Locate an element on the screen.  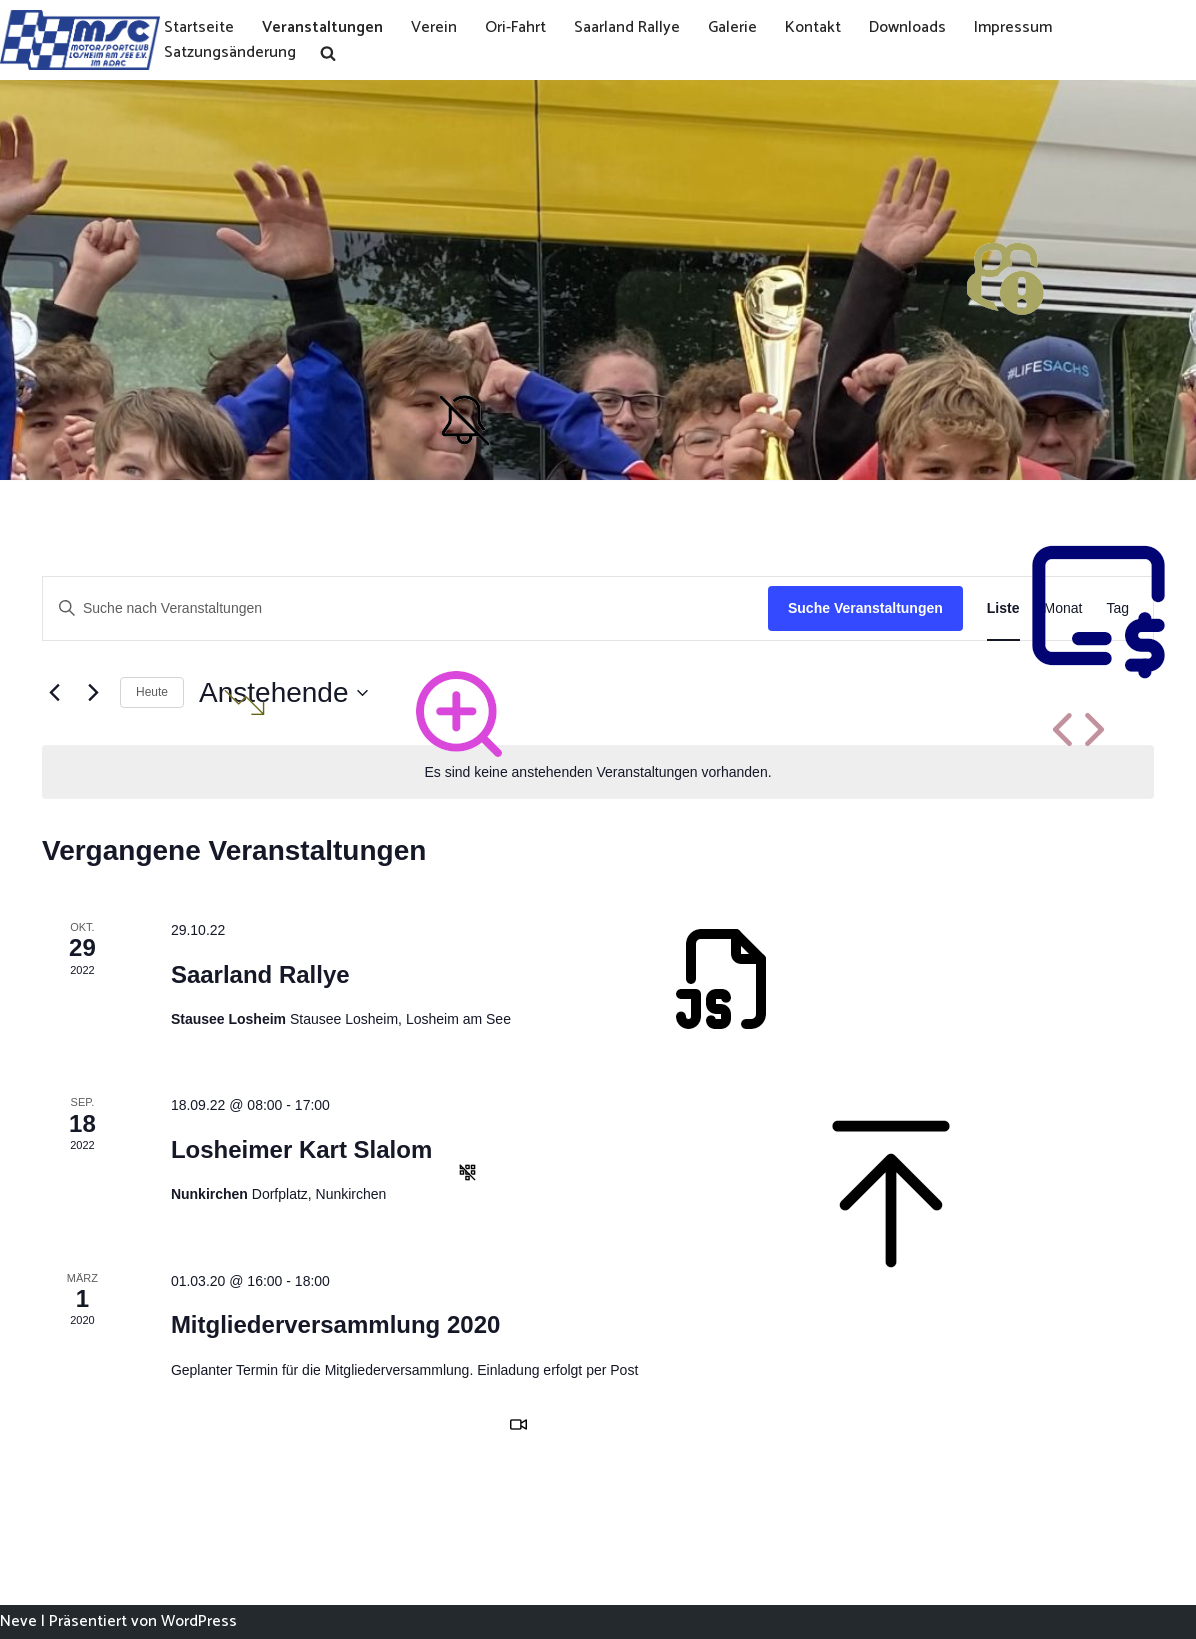
indicates a warning or issue with GitHub Copilot is located at coordinates (1006, 277).